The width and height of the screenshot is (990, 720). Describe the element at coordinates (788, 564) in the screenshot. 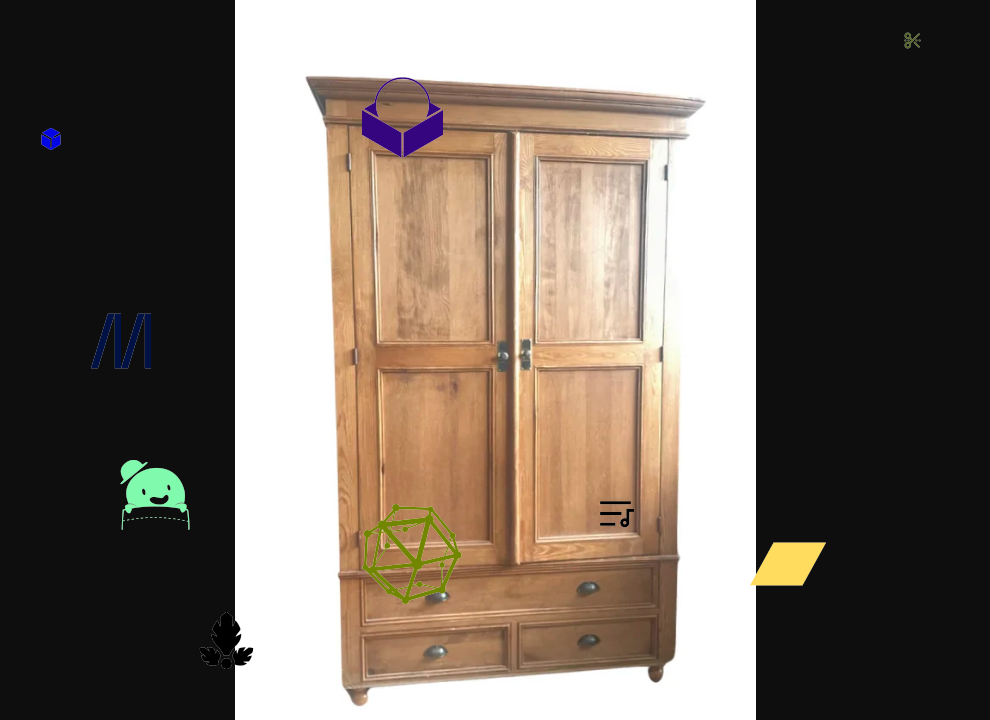

I see `open bandcamp music platform` at that location.